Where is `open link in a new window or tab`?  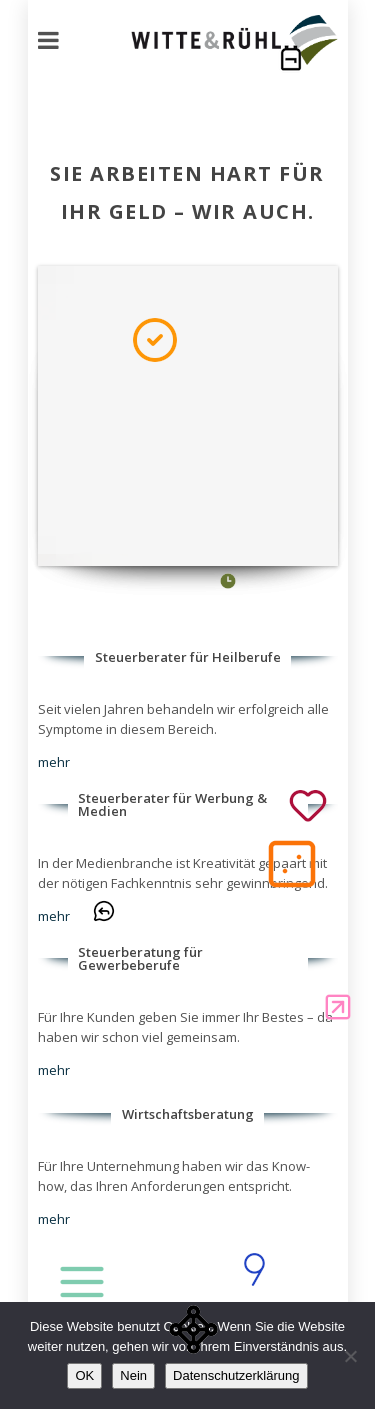 open link in a new window or tab is located at coordinates (338, 1007).